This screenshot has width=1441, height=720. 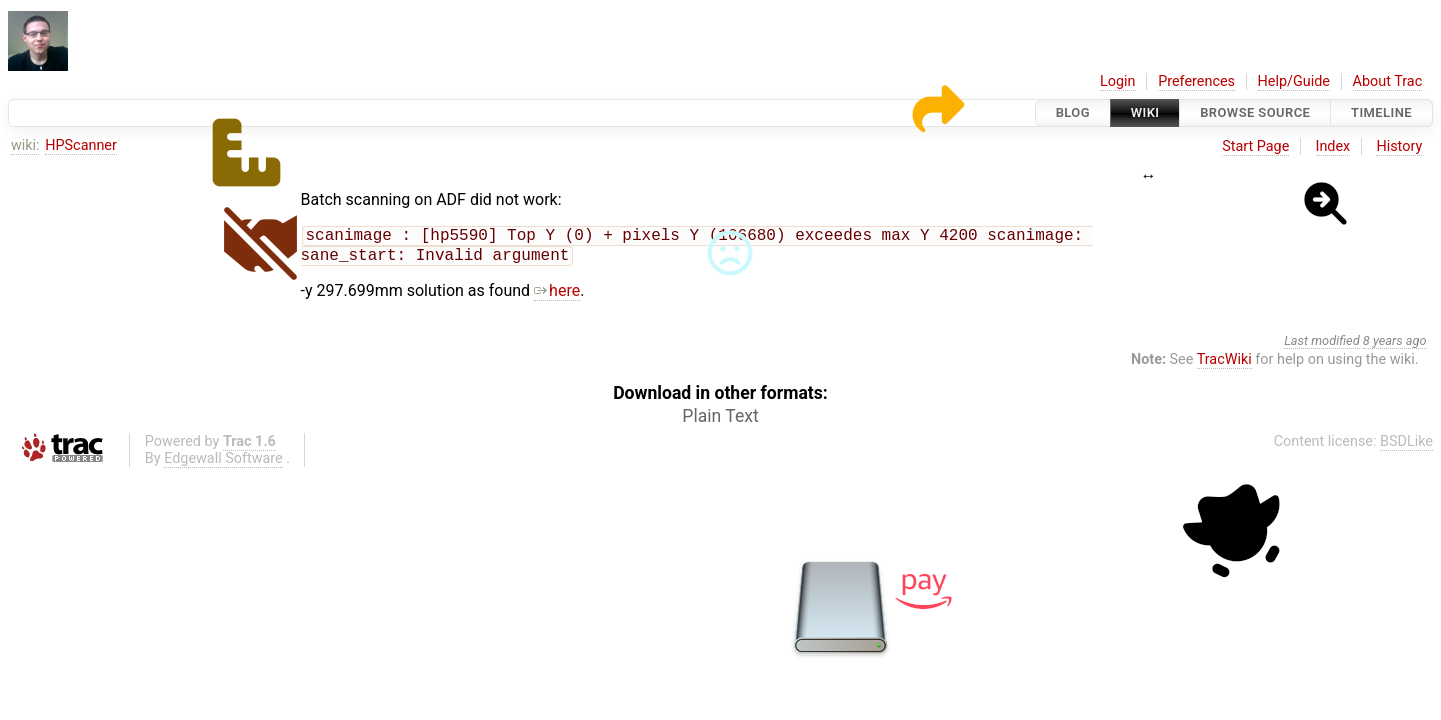 What do you see at coordinates (938, 109) in the screenshot?
I see `forward an email or message` at bounding box center [938, 109].